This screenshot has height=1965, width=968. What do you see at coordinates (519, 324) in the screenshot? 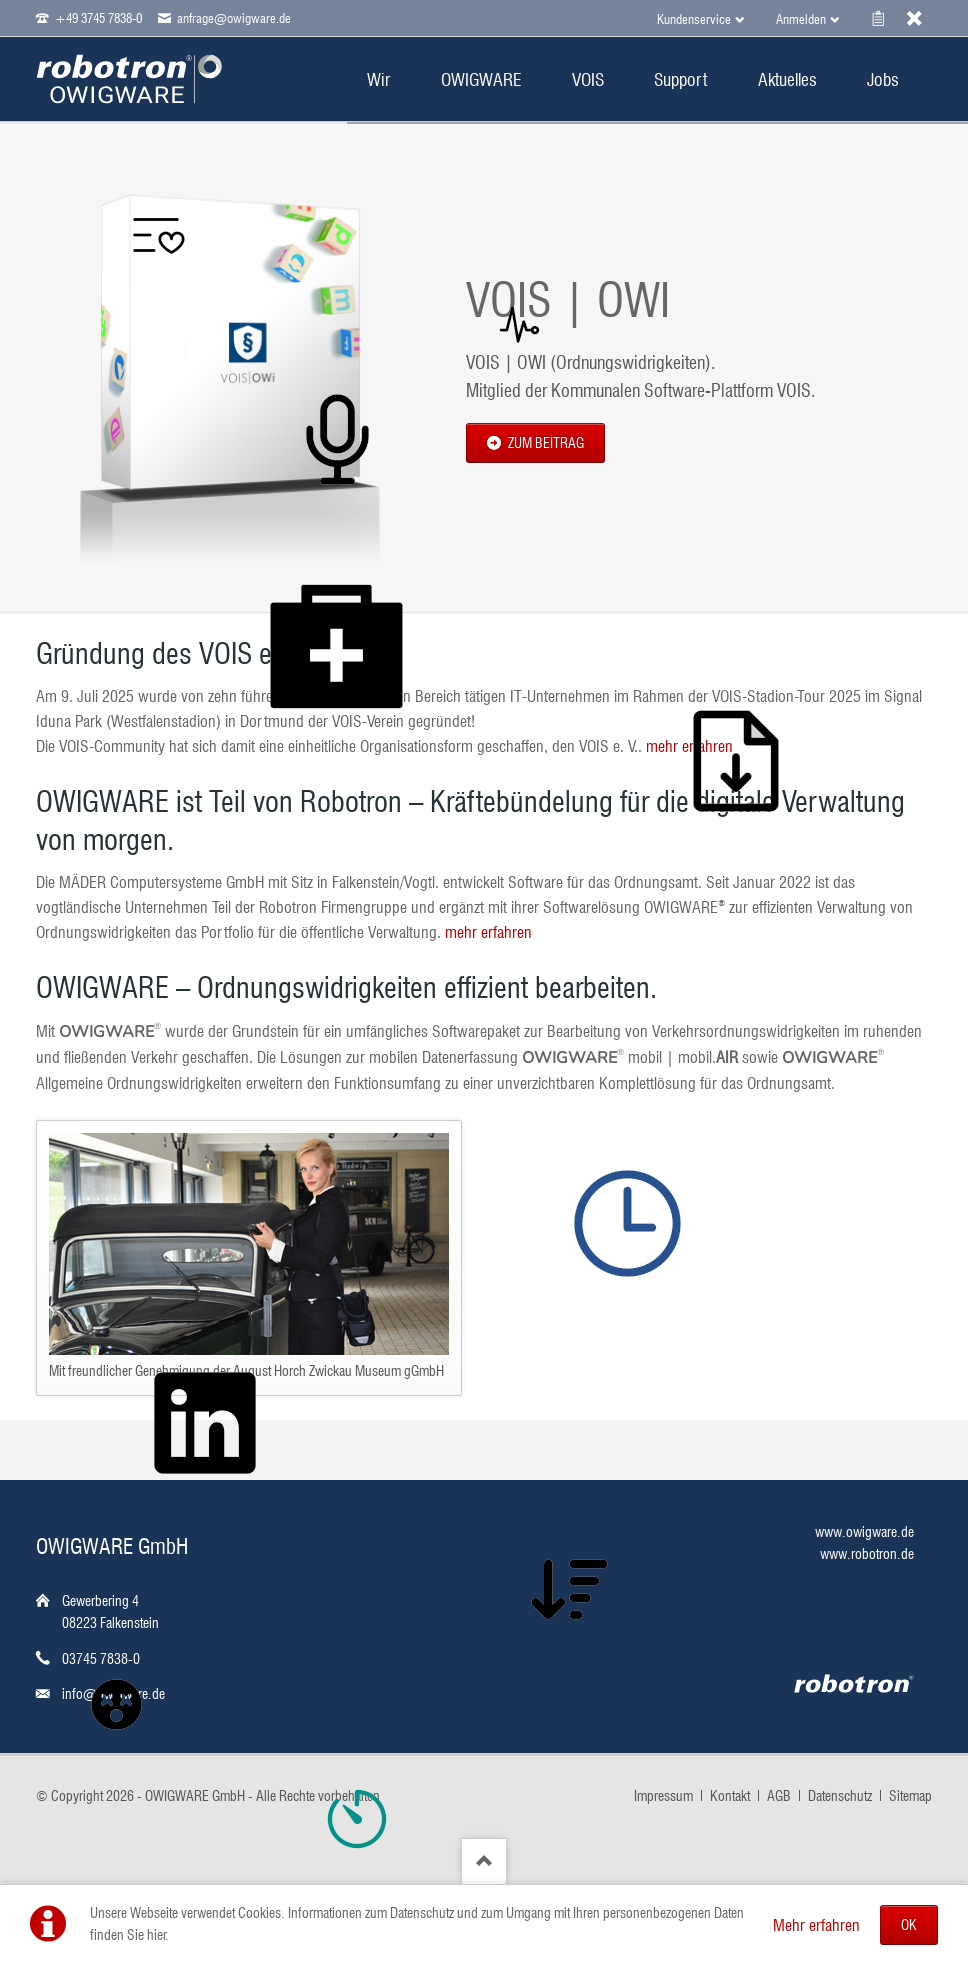
I see `view health or heart rate data` at bounding box center [519, 324].